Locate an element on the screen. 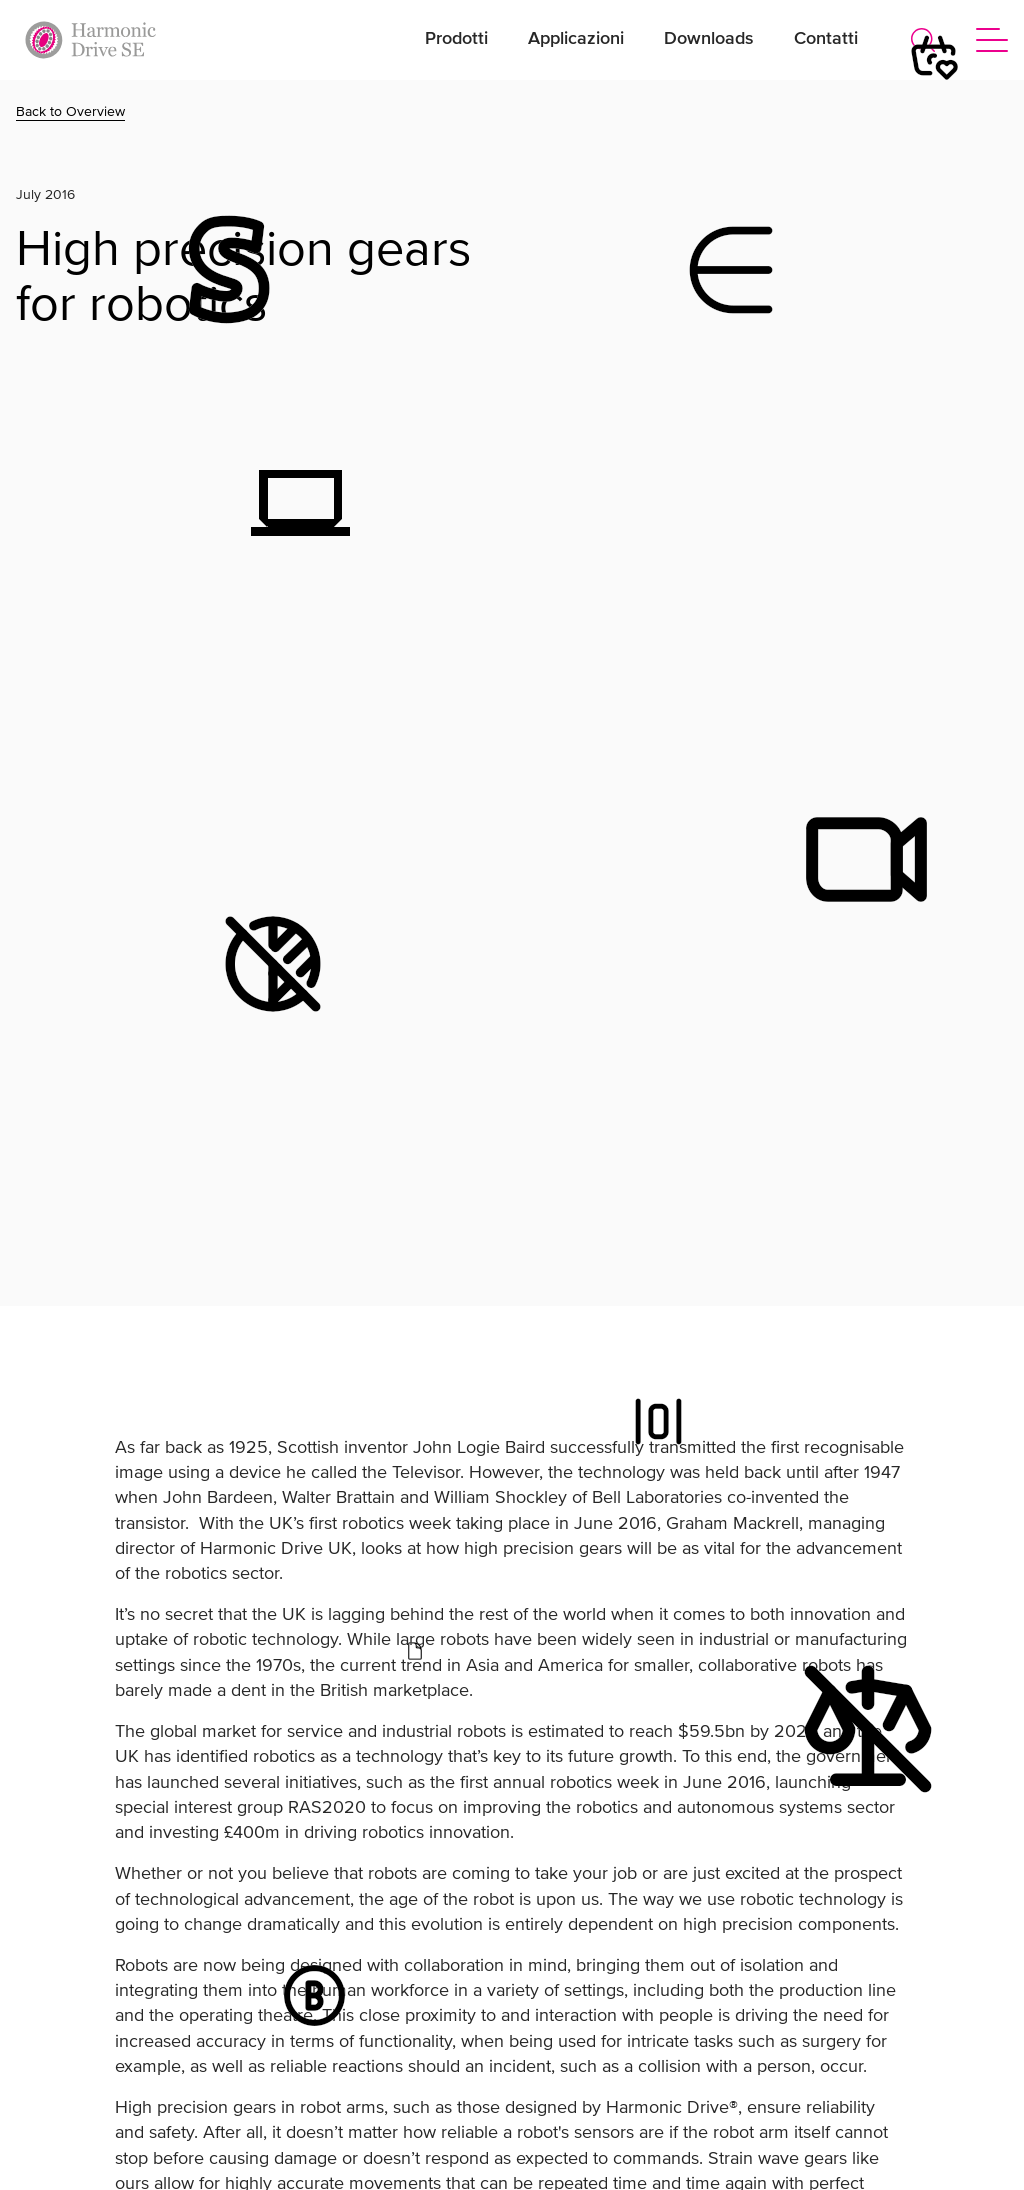 Image resolution: width=1024 pixels, height=2190 pixels. indicates set membership in mathematical notation is located at coordinates (733, 270).